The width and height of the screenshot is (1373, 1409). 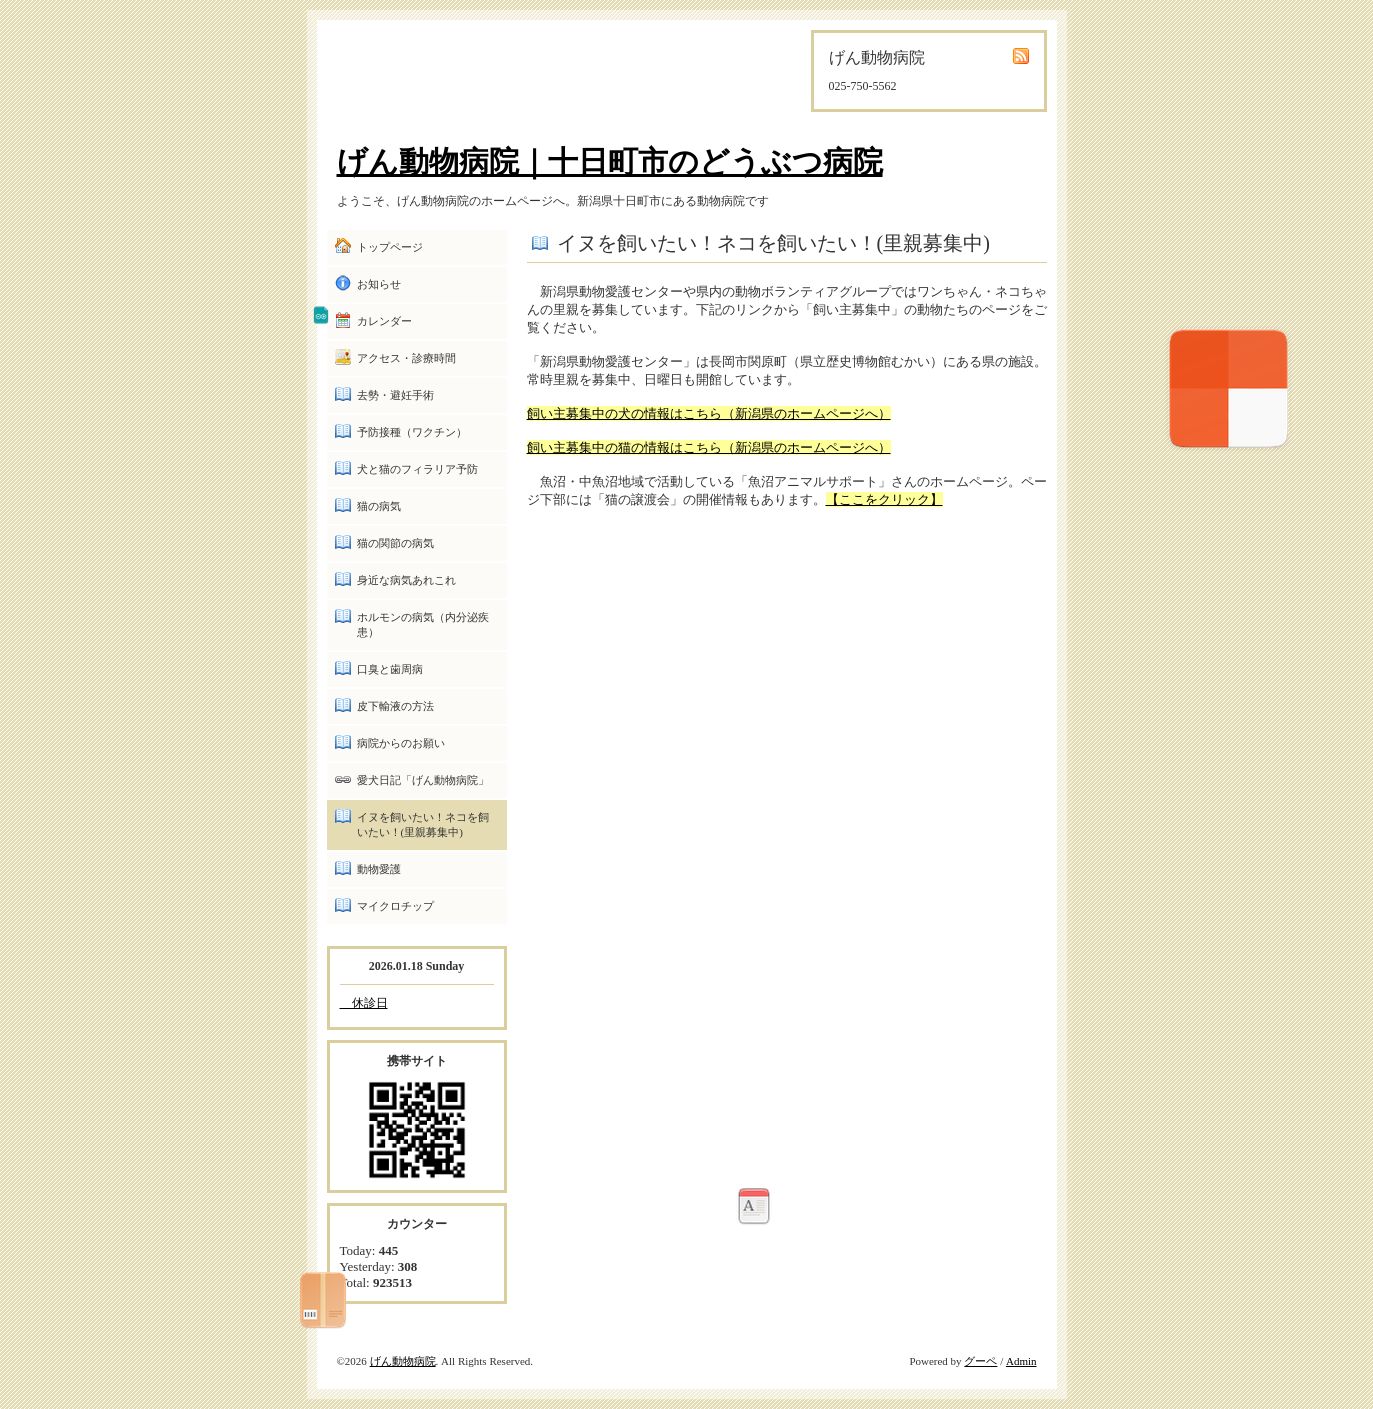 I want to click on compressed or archived file type indicator, so click(x=323, y=1300).